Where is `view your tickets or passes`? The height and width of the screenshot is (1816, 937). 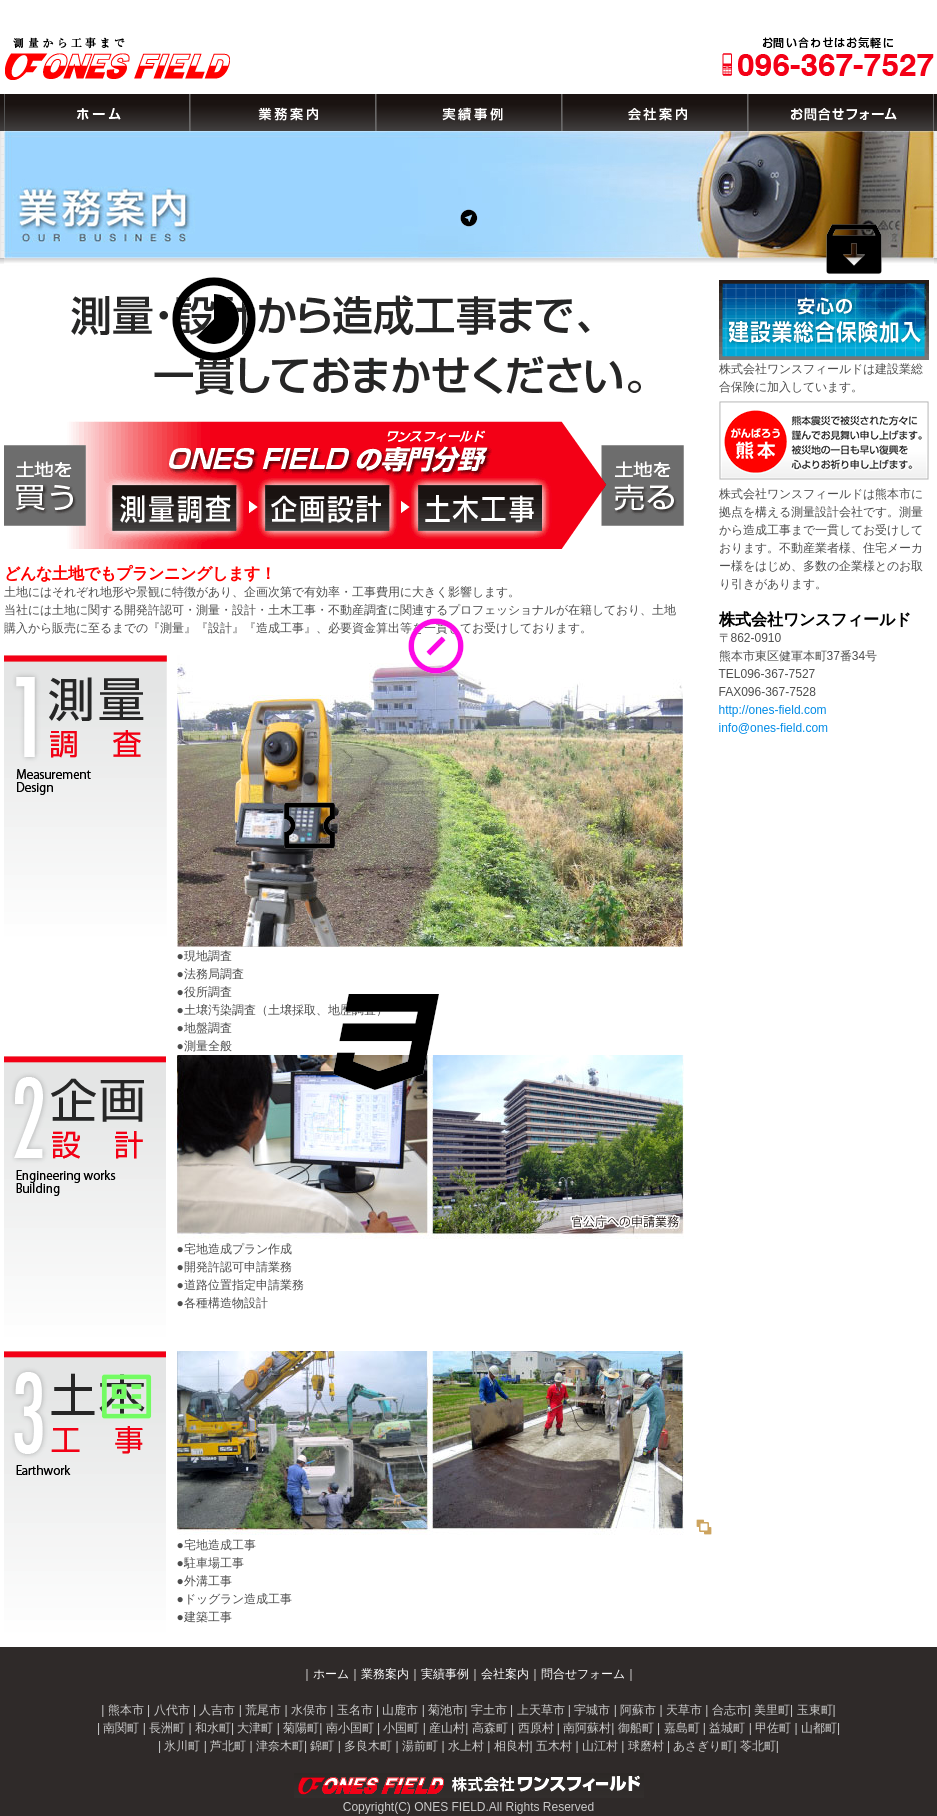 view your tickets or passes is located at coordinates (309, 825).